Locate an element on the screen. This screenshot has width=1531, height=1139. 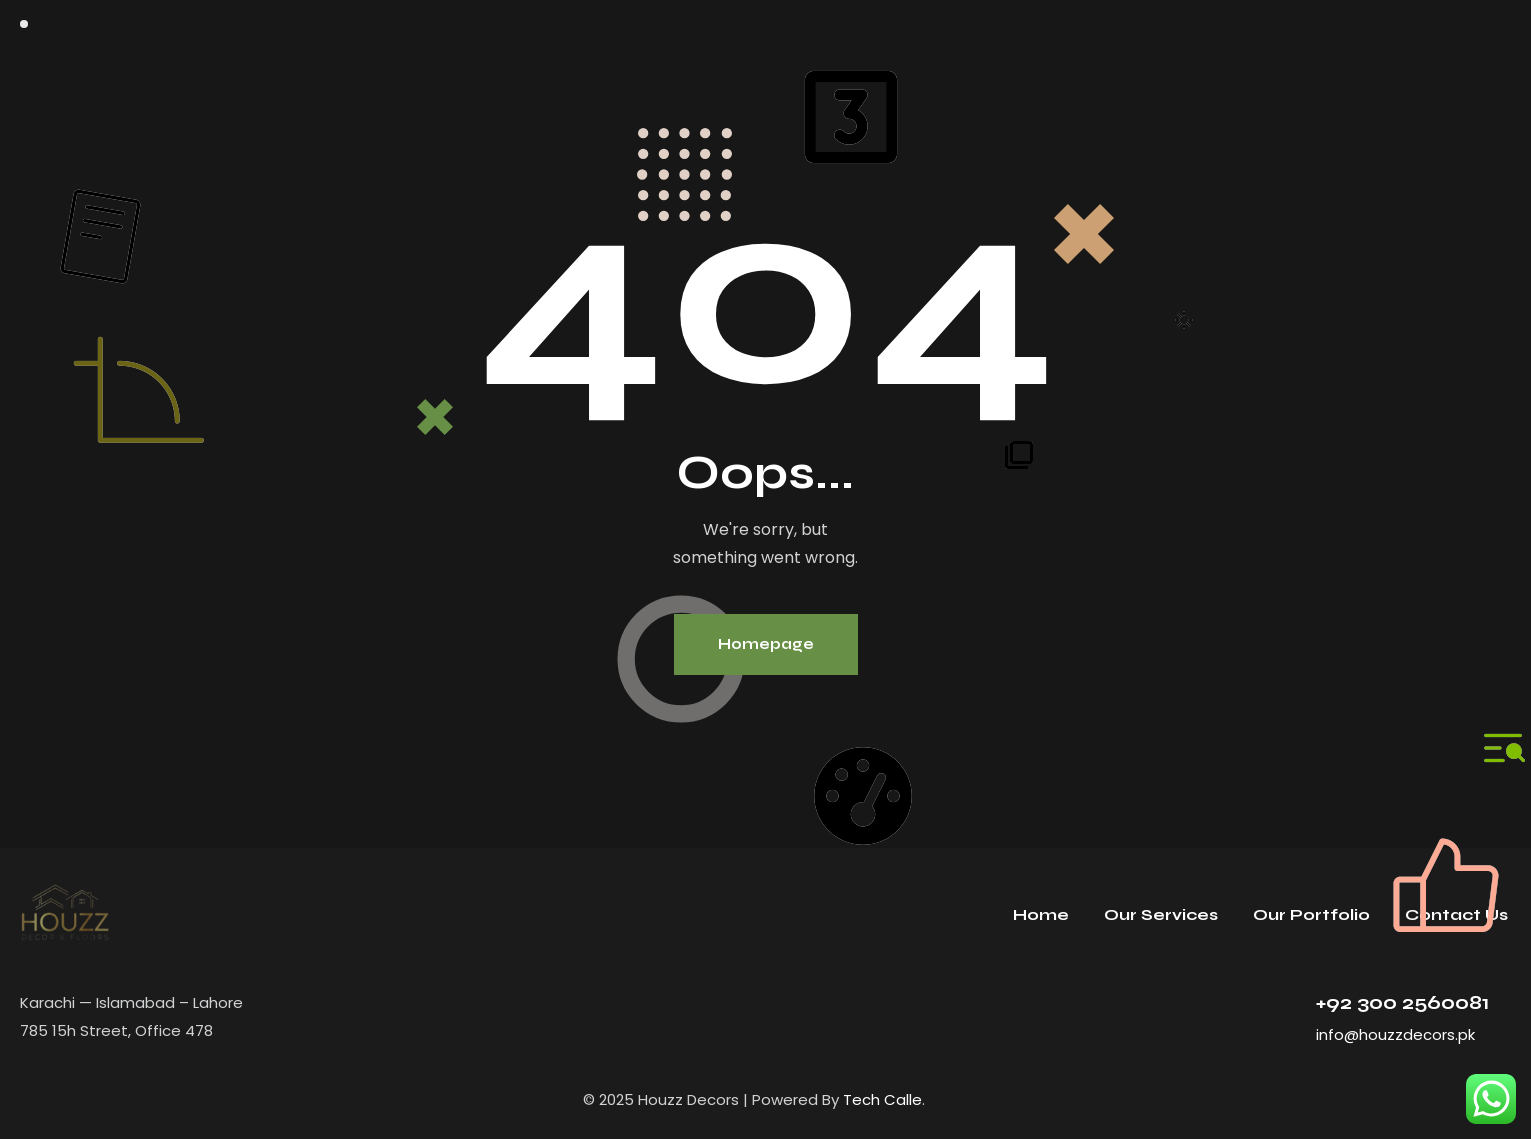
measure or adjust angle in a design tool is located at coordinates (134, 397).